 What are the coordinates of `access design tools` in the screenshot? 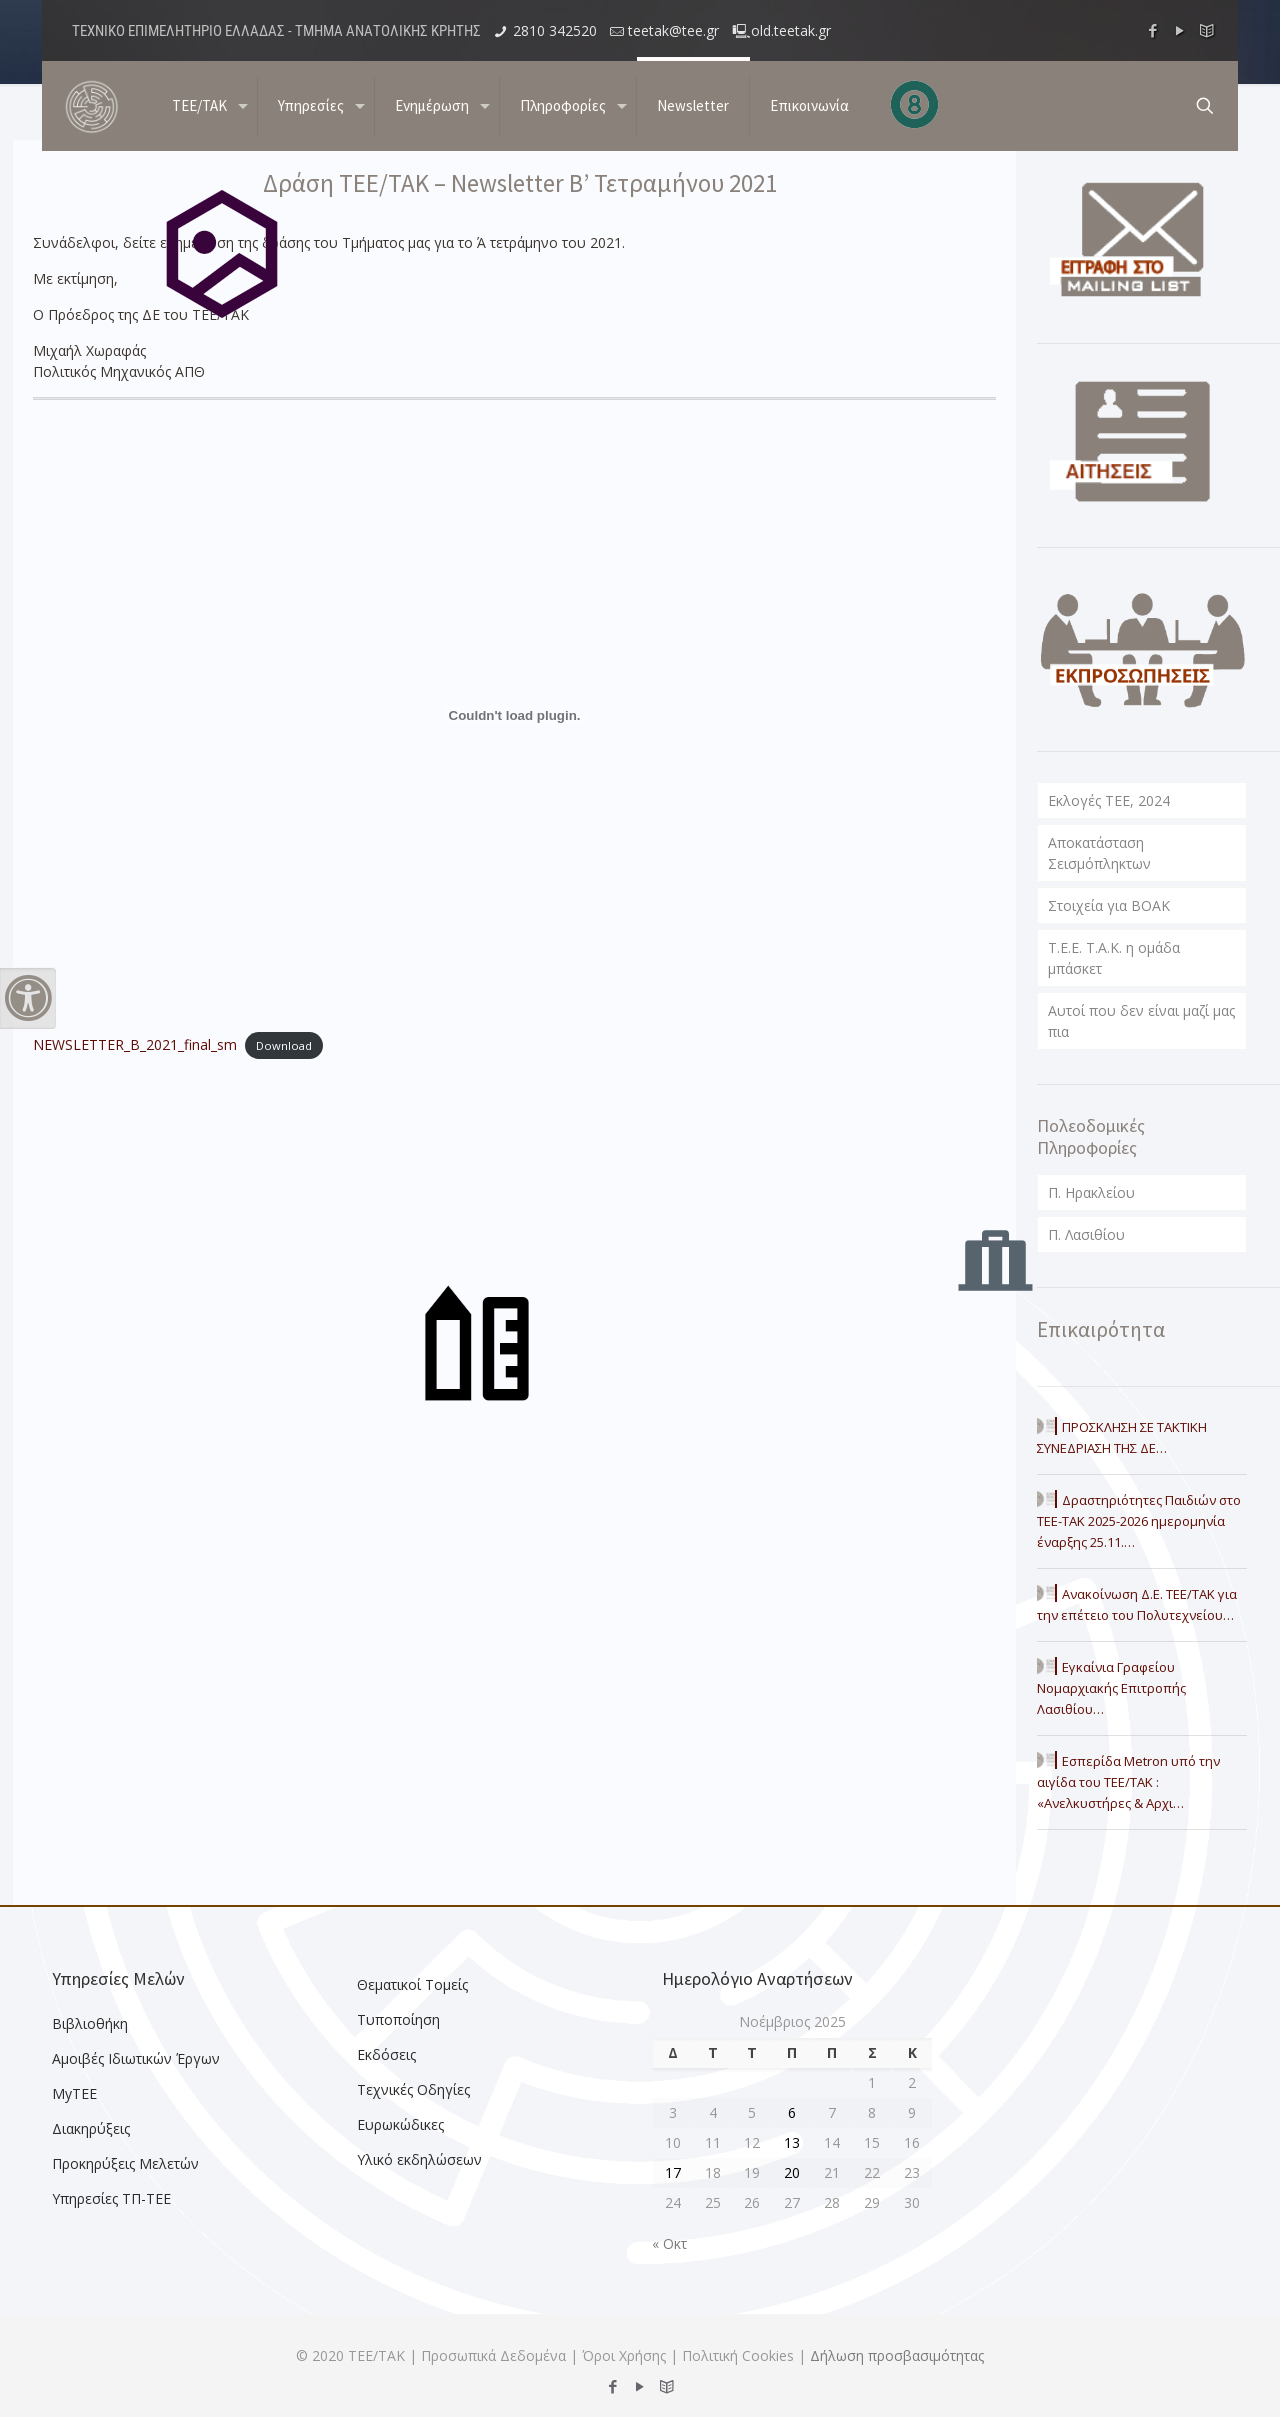 It's located at (477, 1343).